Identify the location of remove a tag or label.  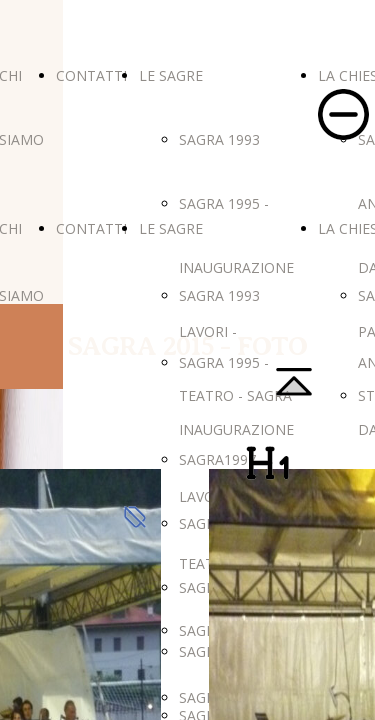
(135, 517).